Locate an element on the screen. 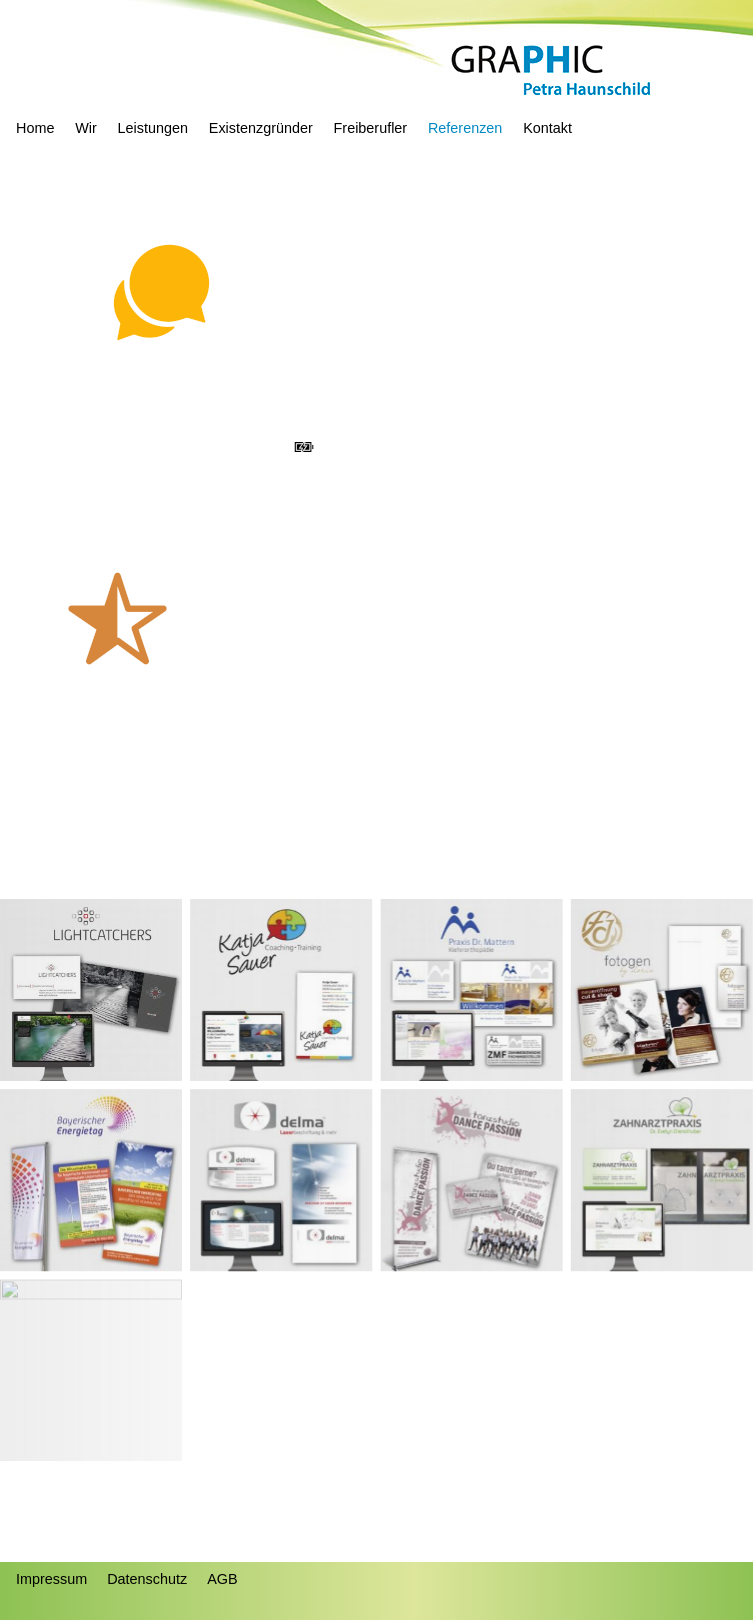 The height and width of the screenshot is (1620, 753). indicates a partial or half-star rating is located at coordinates (117, 618).